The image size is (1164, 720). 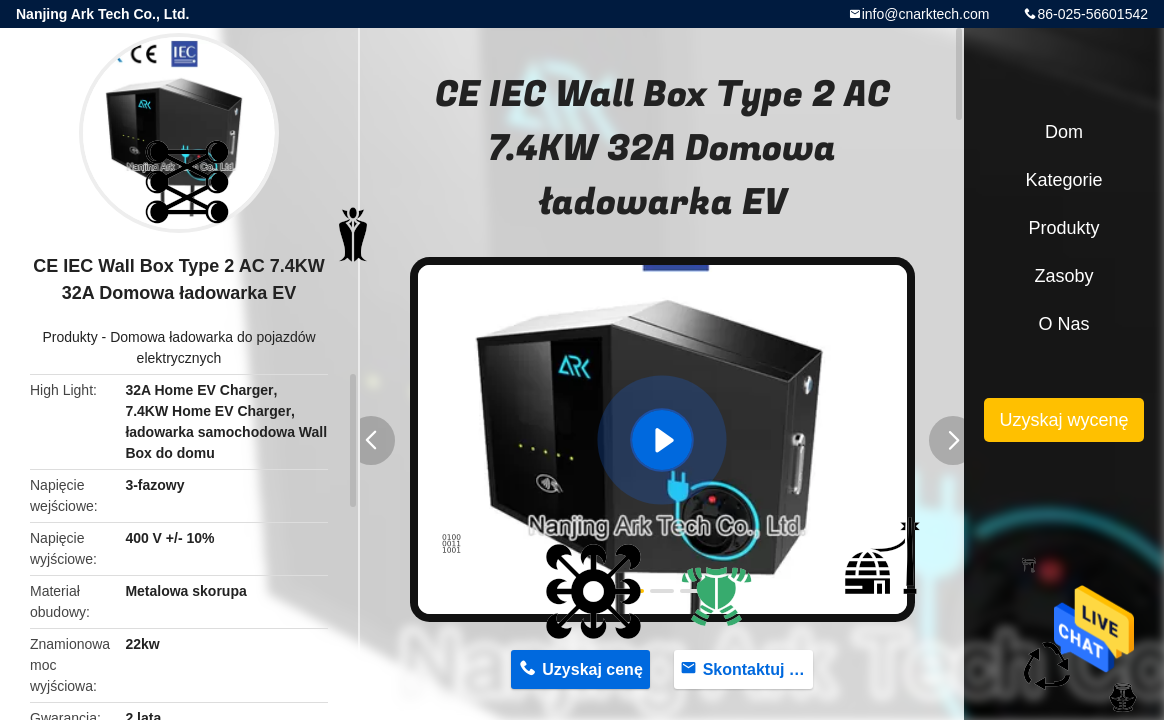 I want to click on recycle or dispose of item responsibly, so click(x=1047, y=666).